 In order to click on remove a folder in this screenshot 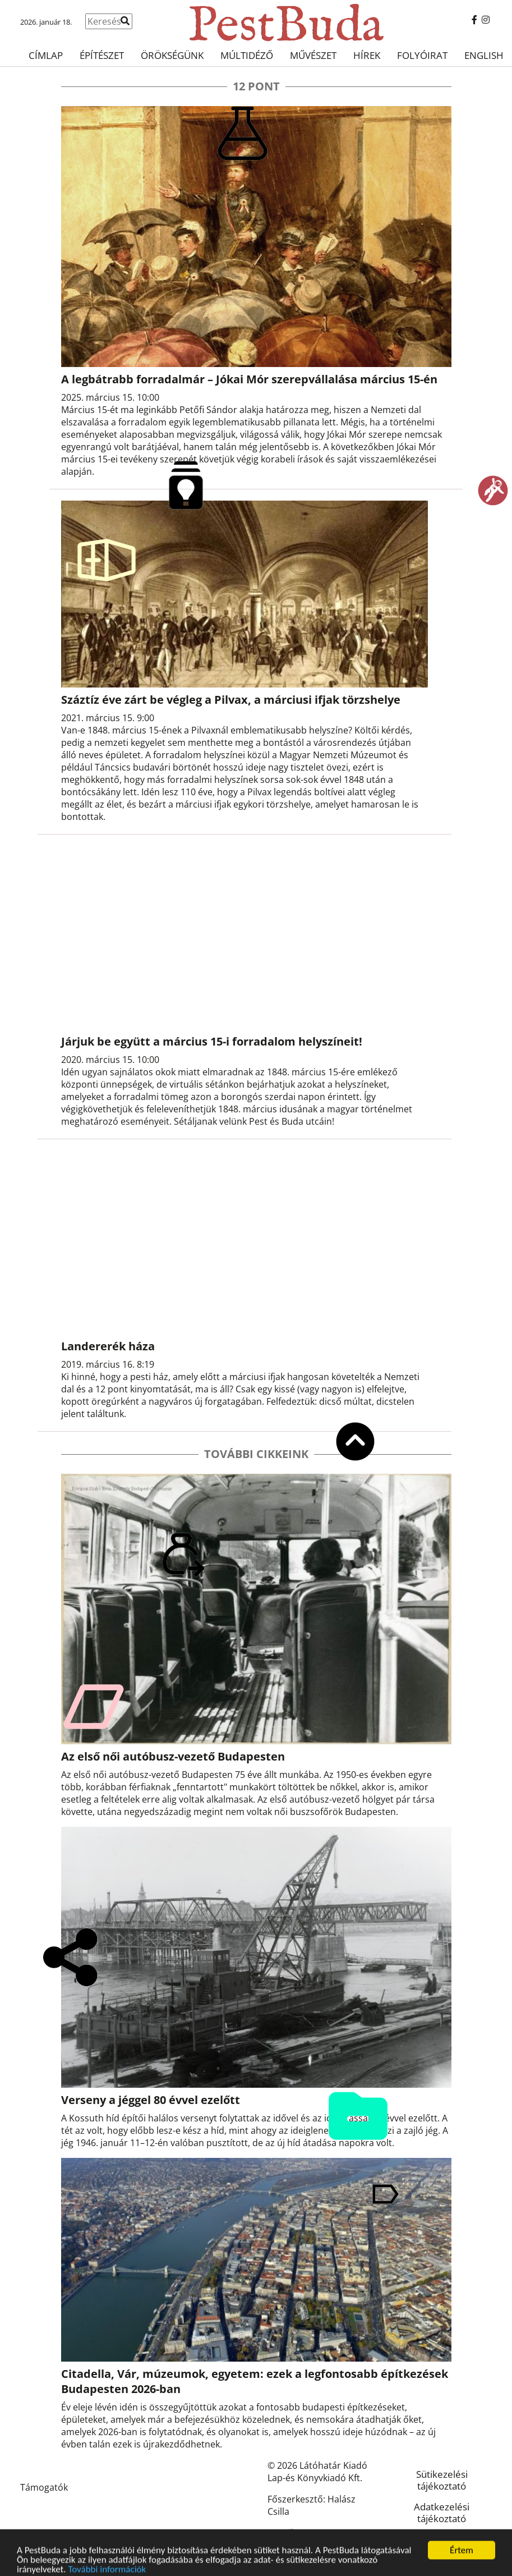, I will do `click(358, 2117)`.